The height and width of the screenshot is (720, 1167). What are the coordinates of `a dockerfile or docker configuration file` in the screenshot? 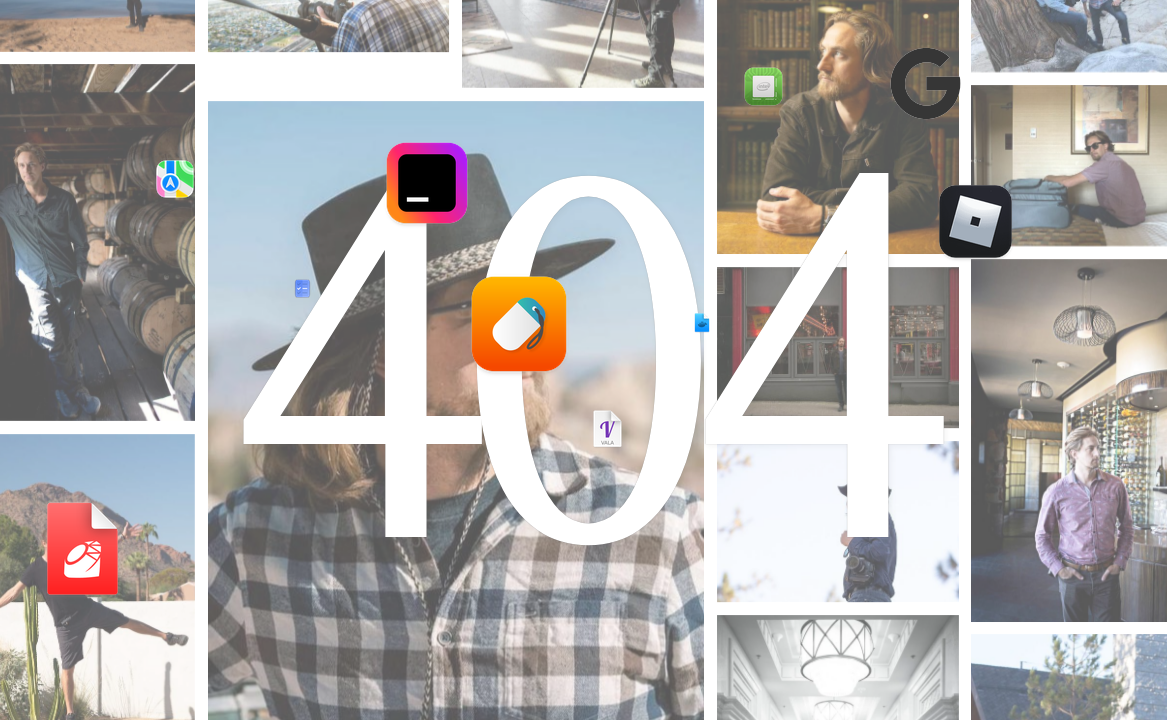 It's located at (702, 323).